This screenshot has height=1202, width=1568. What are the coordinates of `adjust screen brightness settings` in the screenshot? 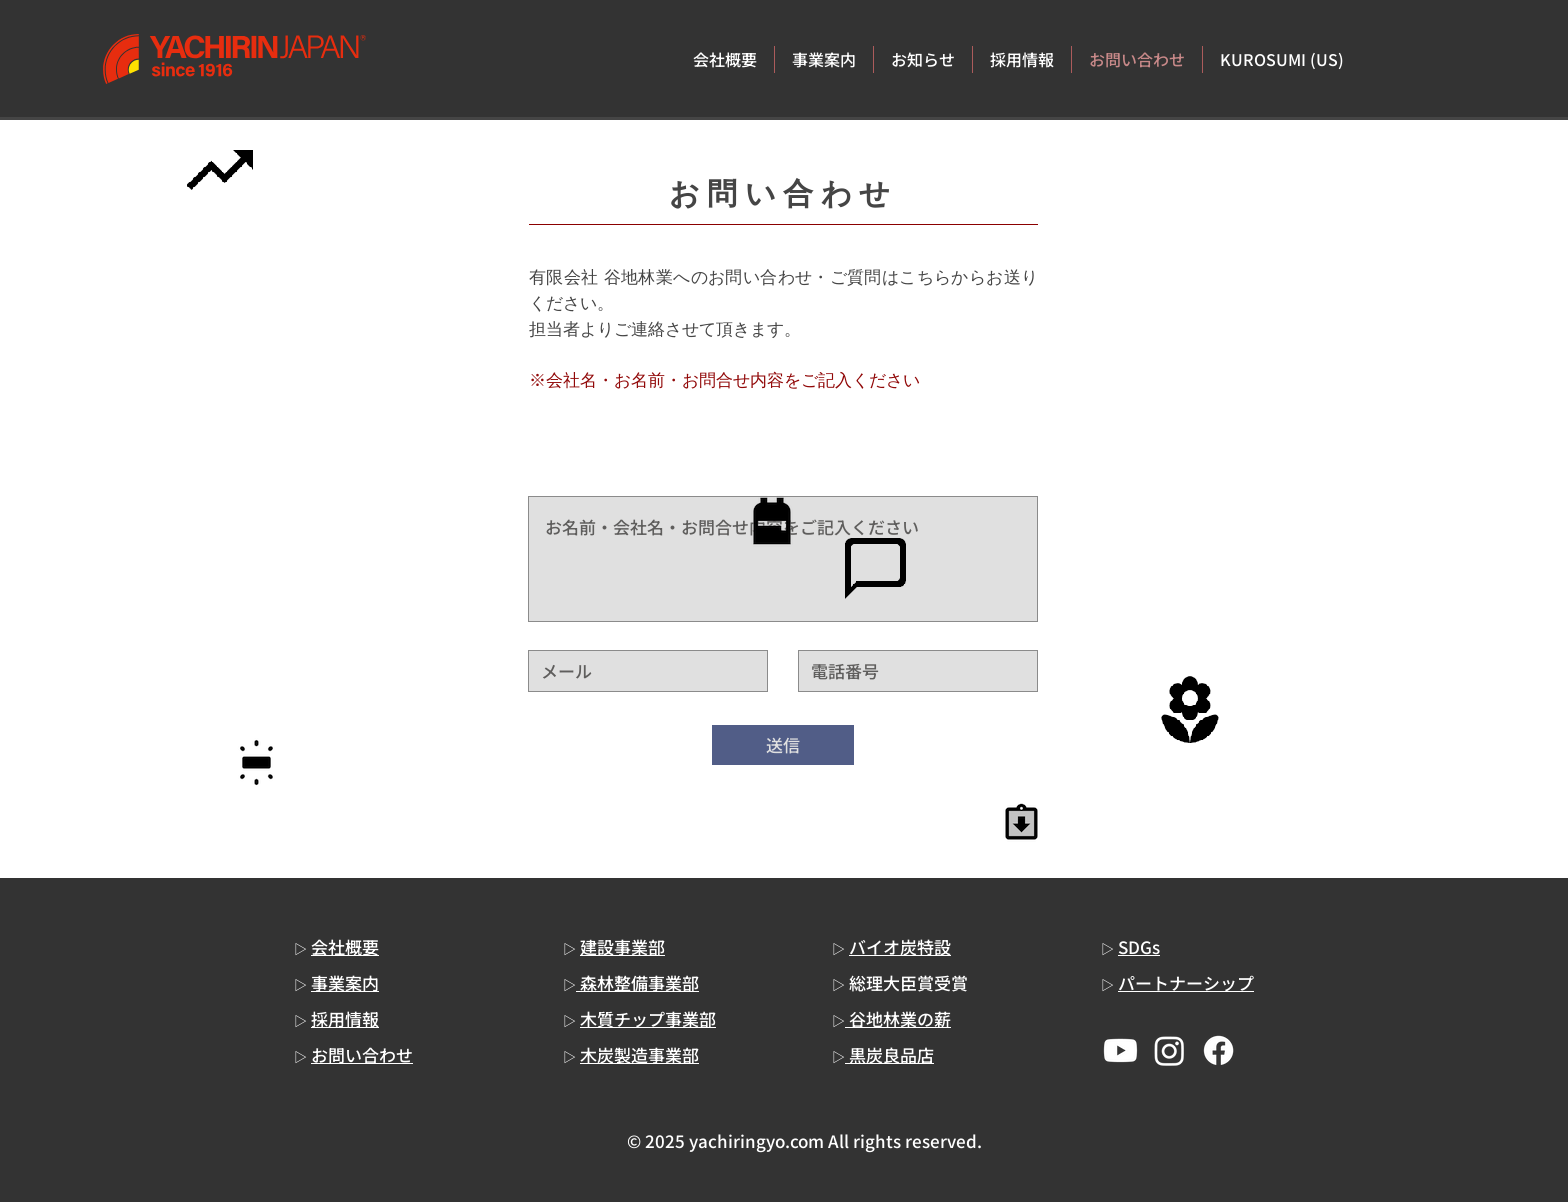 It's located at (256, 762).